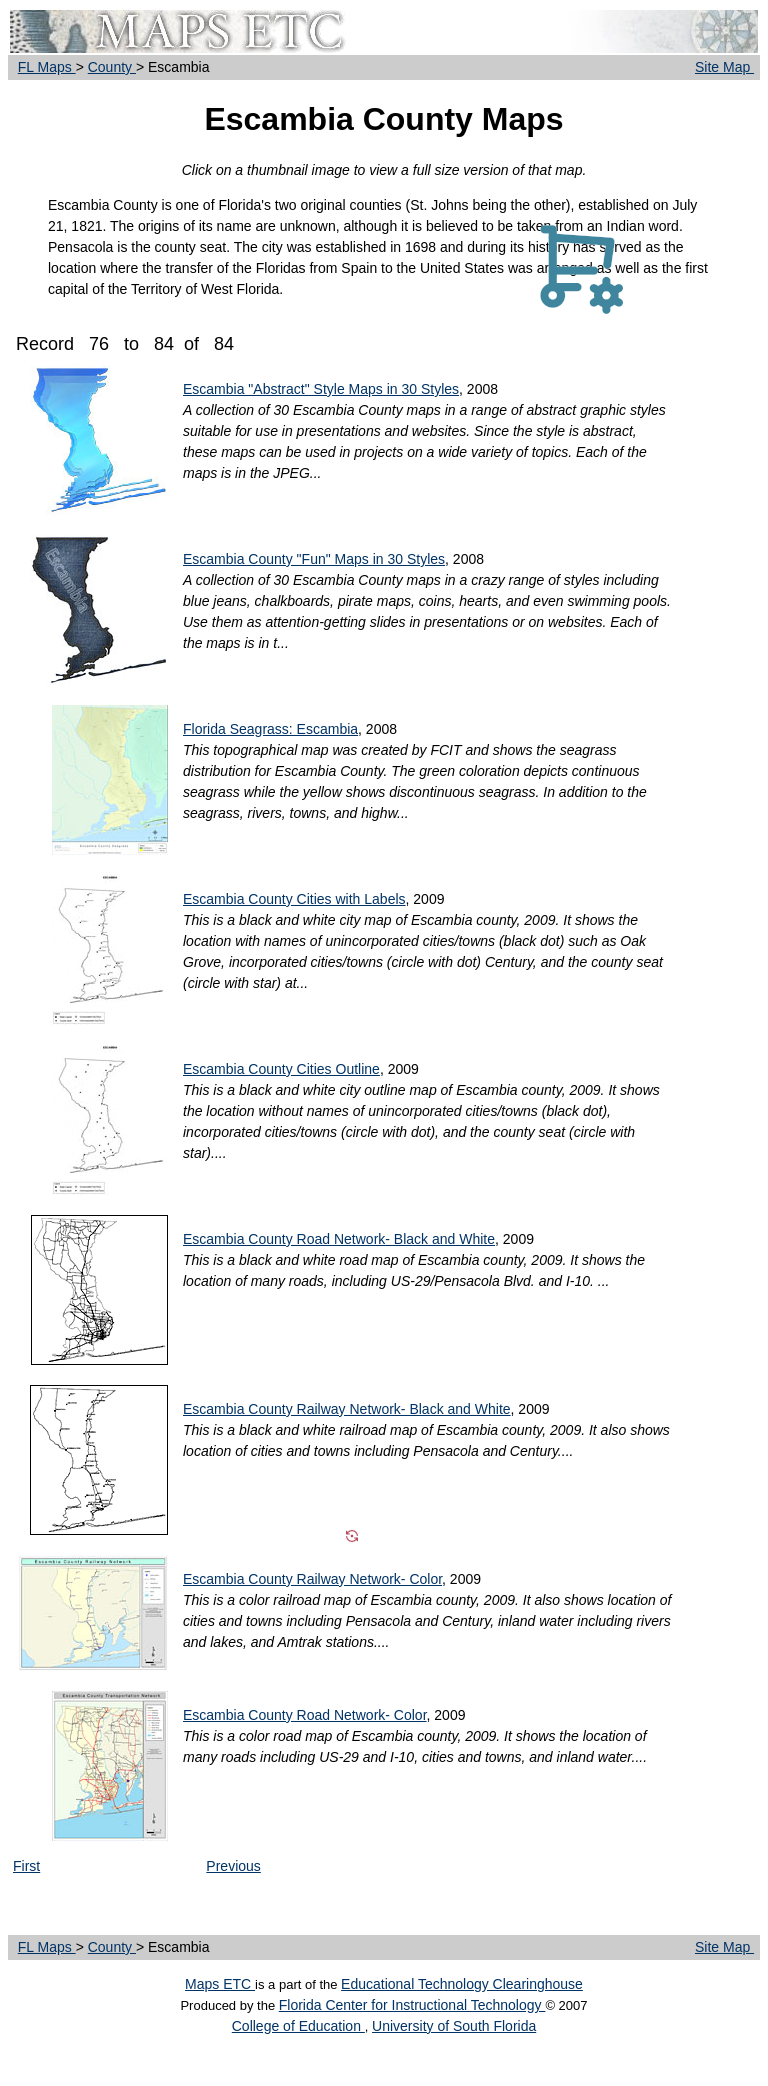  What do you see at coordinates (577, 266) in the screenshot?
I see `access shopping cart settings` at bounding box center [577, 266].